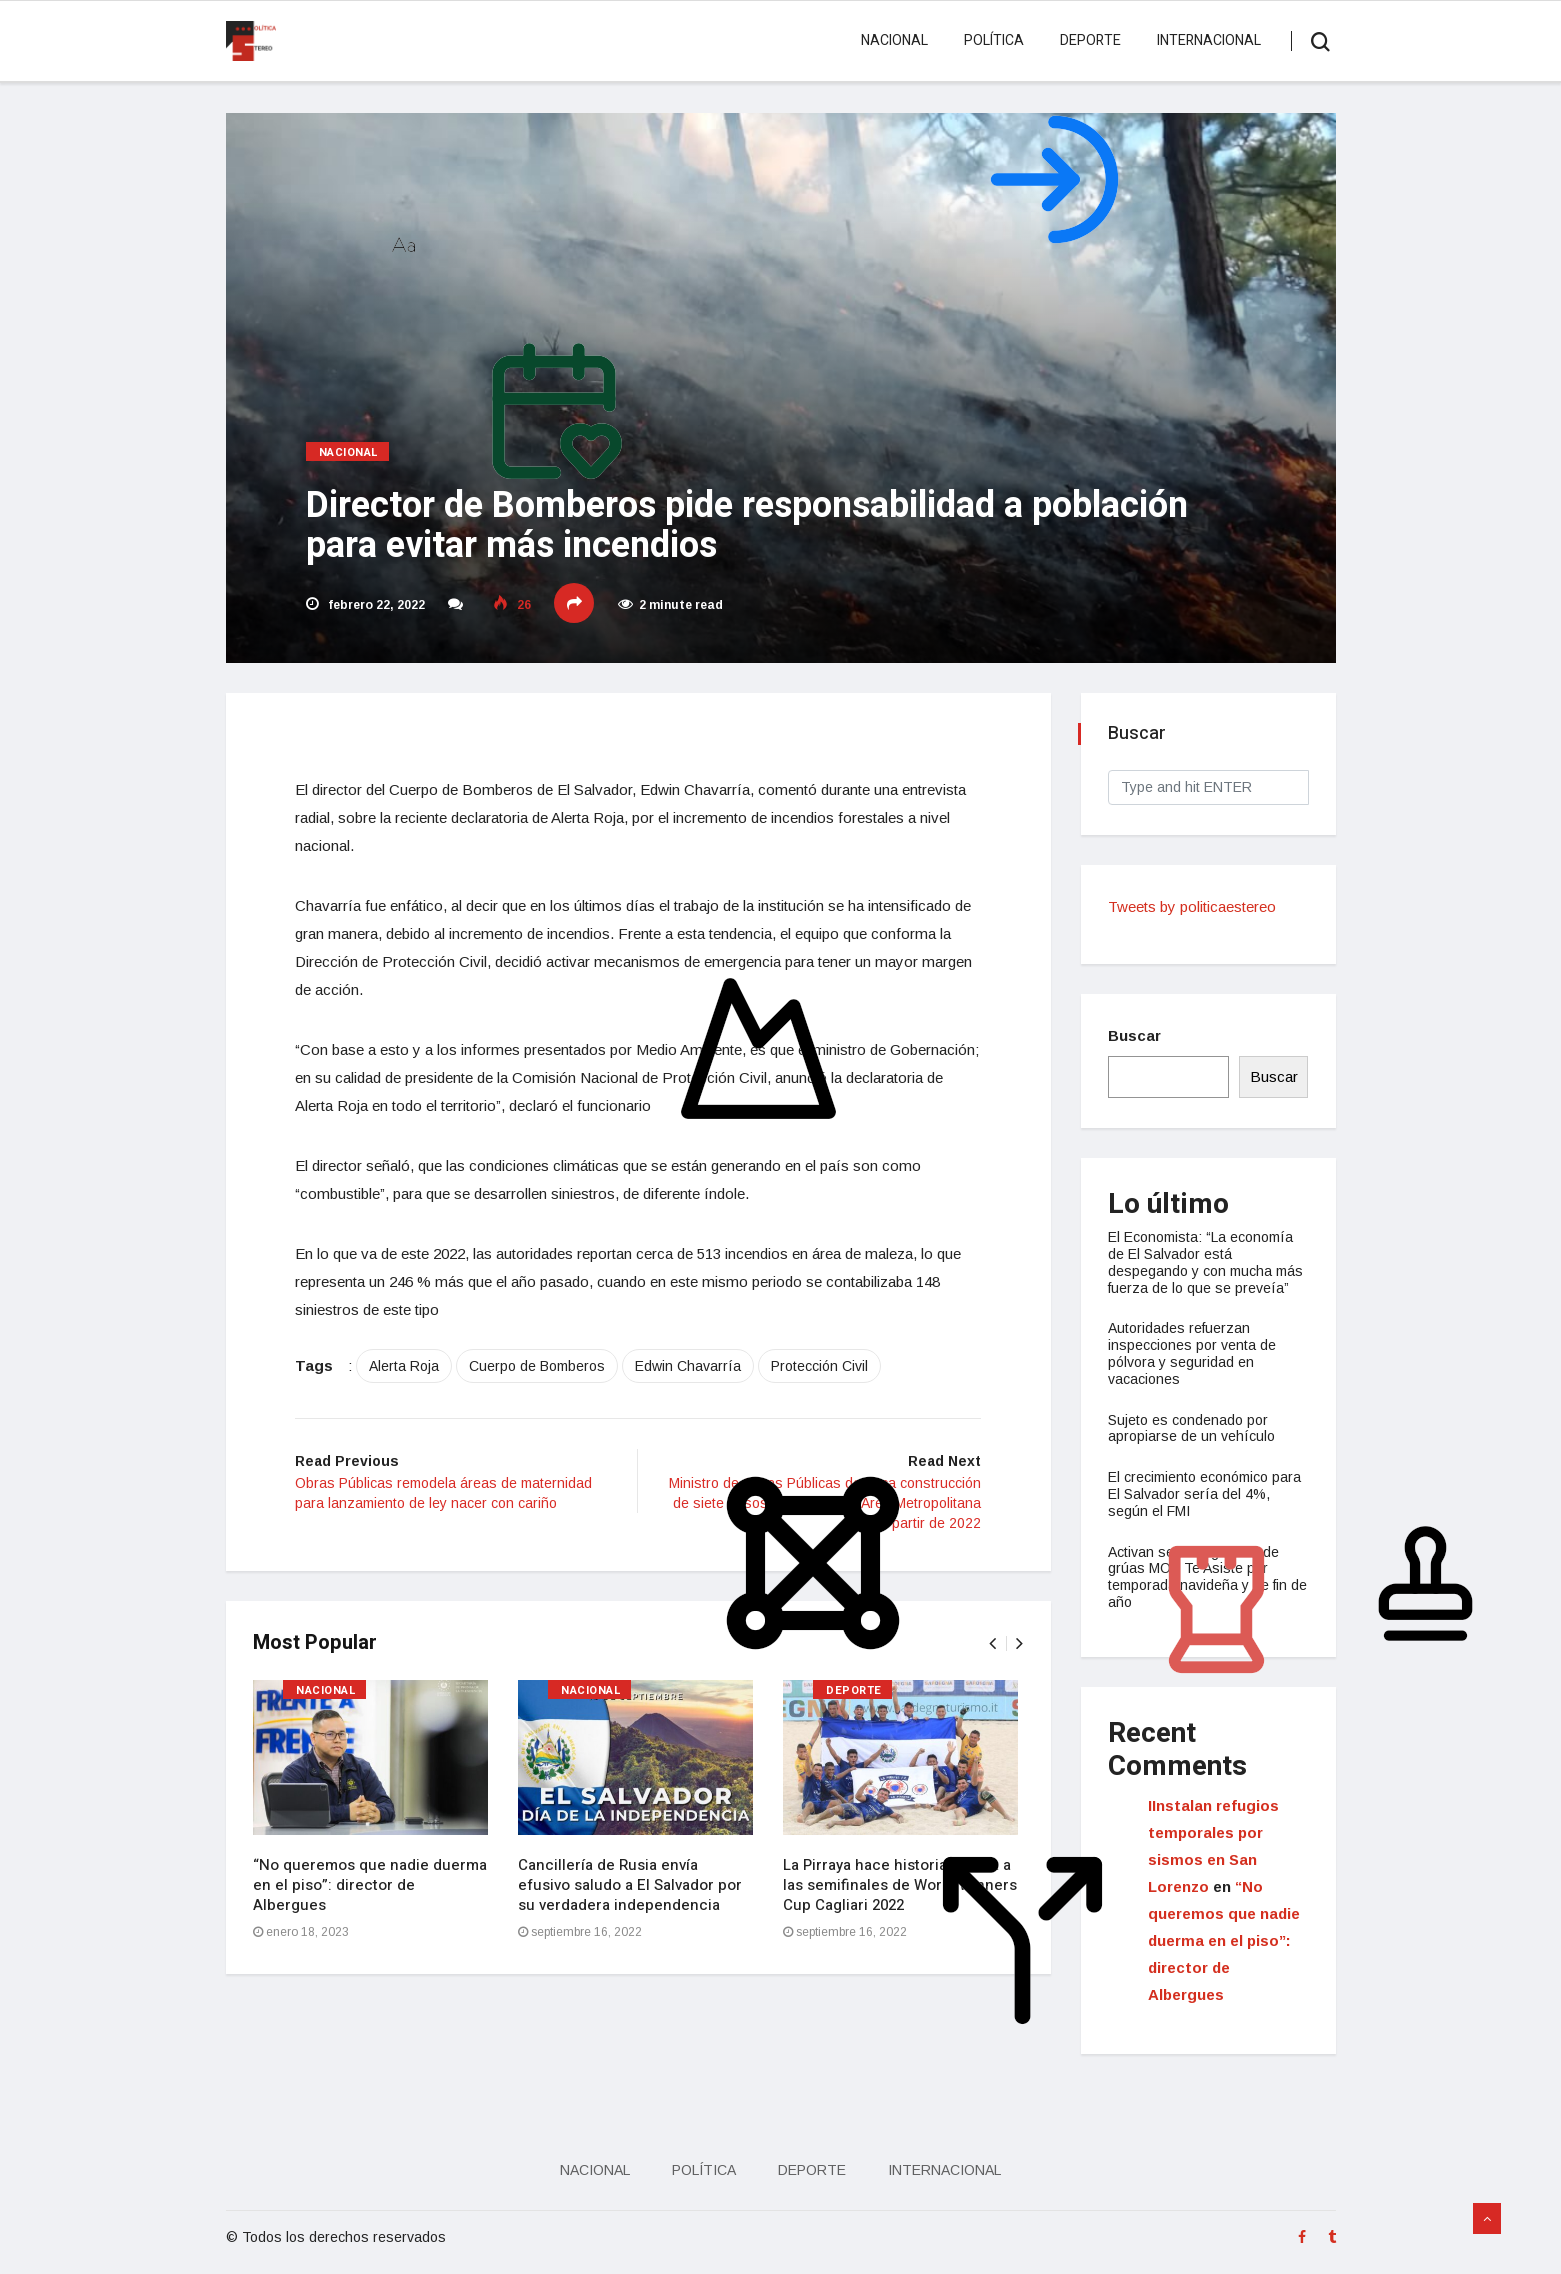 The image size is (1561, 2274). What do you see at coordinates (1054, 179) in the screenshot?
I see `log in or sign in to your account` at bounding box center [1054, 179].